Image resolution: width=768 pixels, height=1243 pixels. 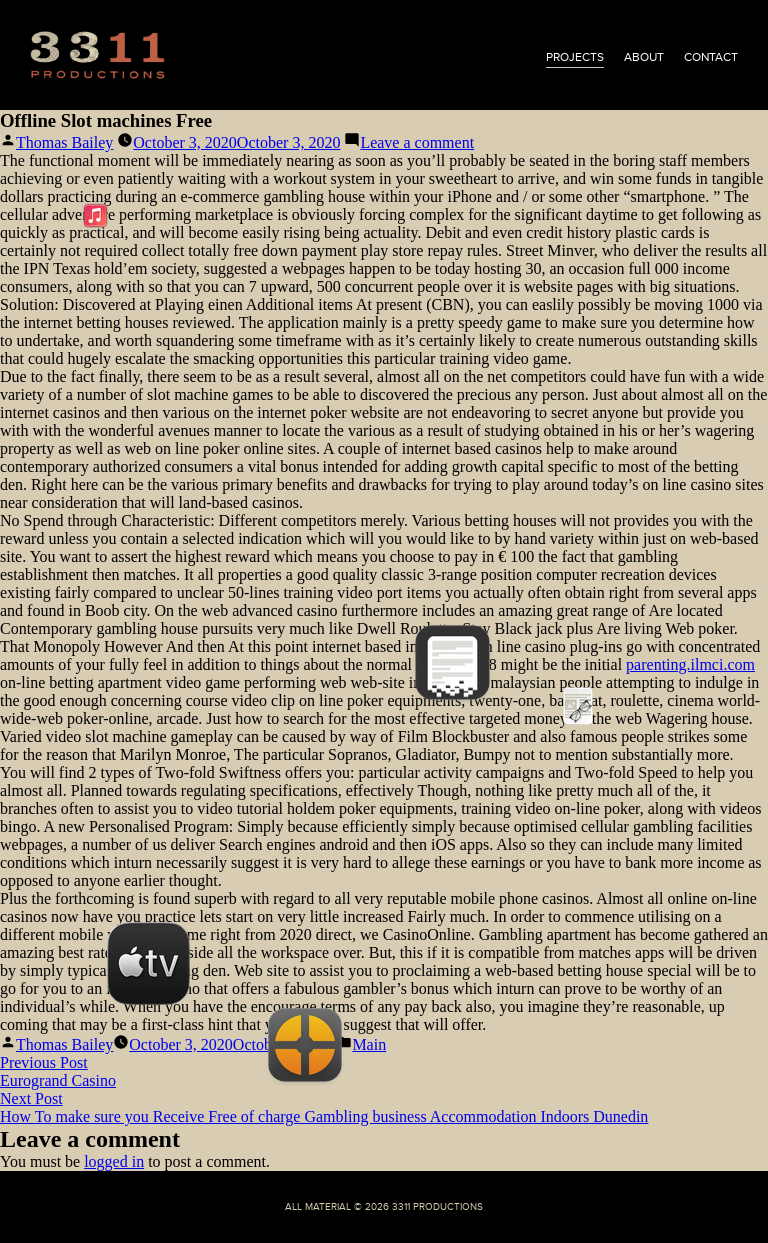 I want to click on open documents viewer app, so click(x=578, y=706).